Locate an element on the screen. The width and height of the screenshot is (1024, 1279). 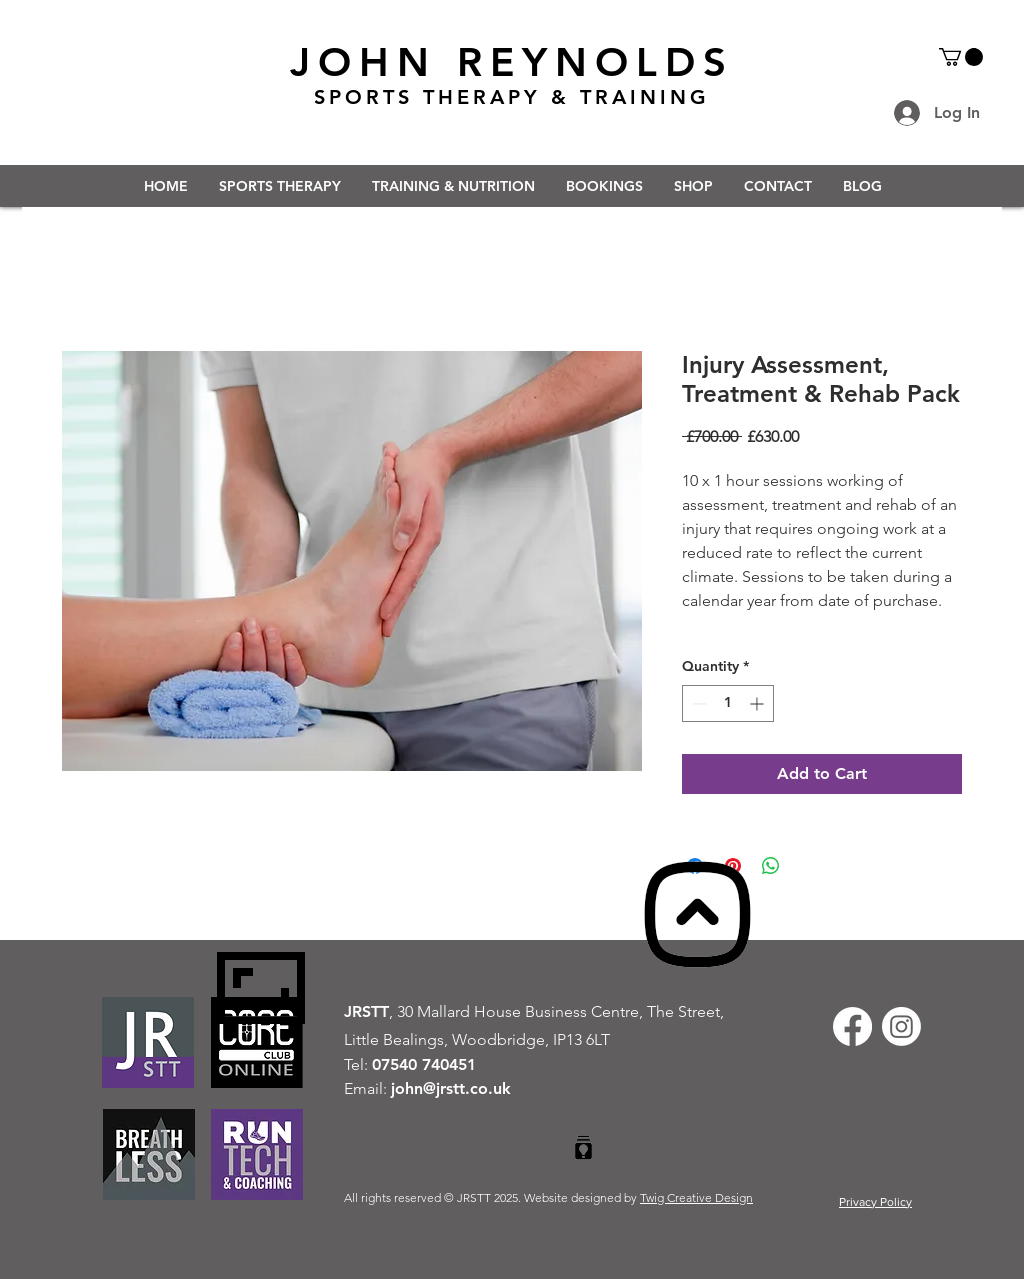
expand content or show more options is located at coordinates (697, 914).